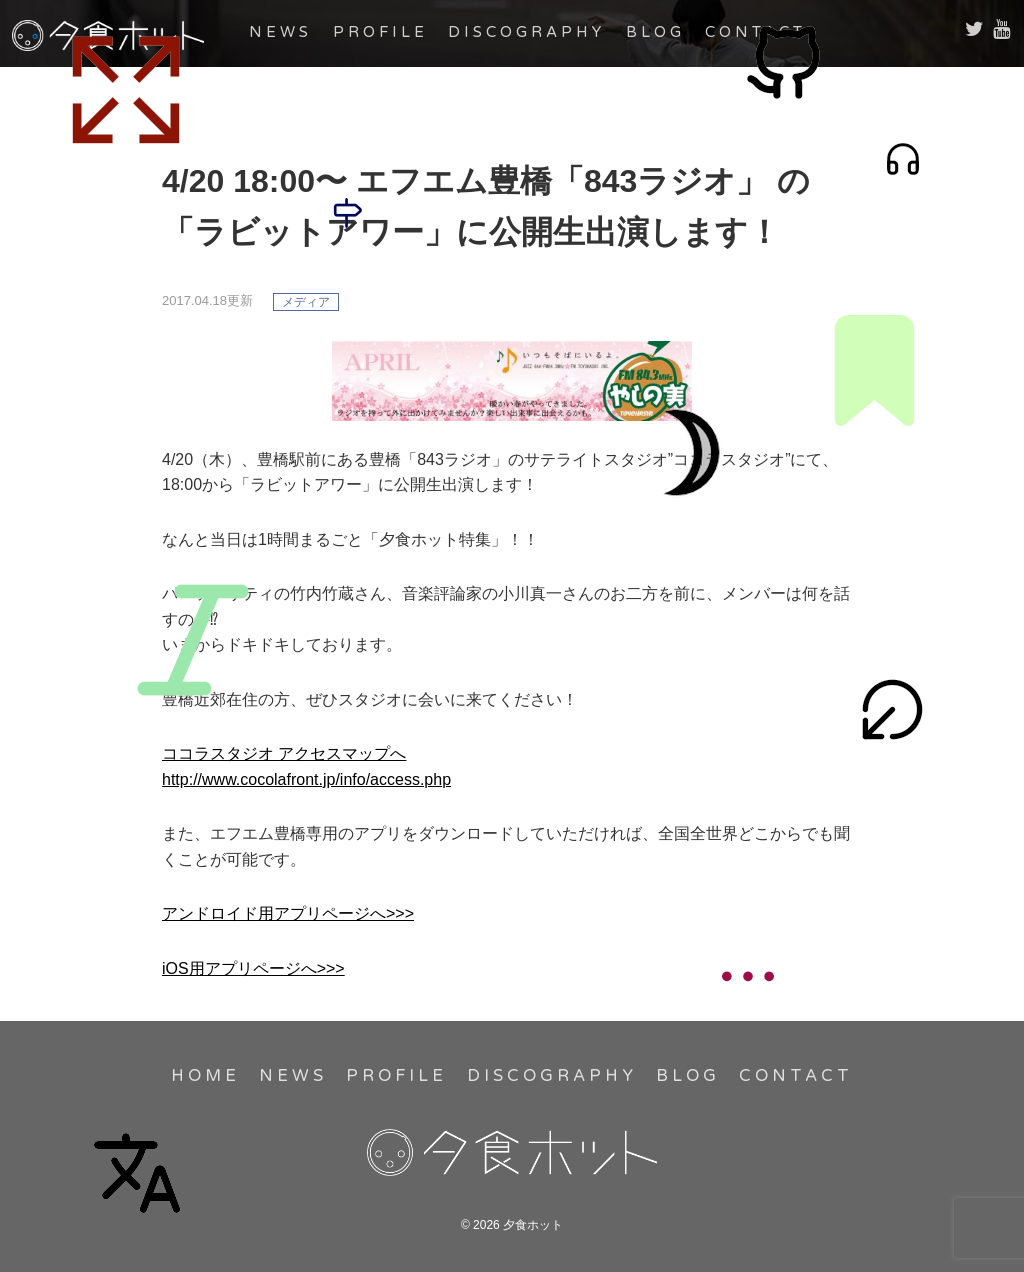 The height and width of the screenshot is (1272, 1024). What do you see at coordinates (126, 90) in the screenshot?
I see `expand to fullscreen mode` at bounding box center [126, 90].